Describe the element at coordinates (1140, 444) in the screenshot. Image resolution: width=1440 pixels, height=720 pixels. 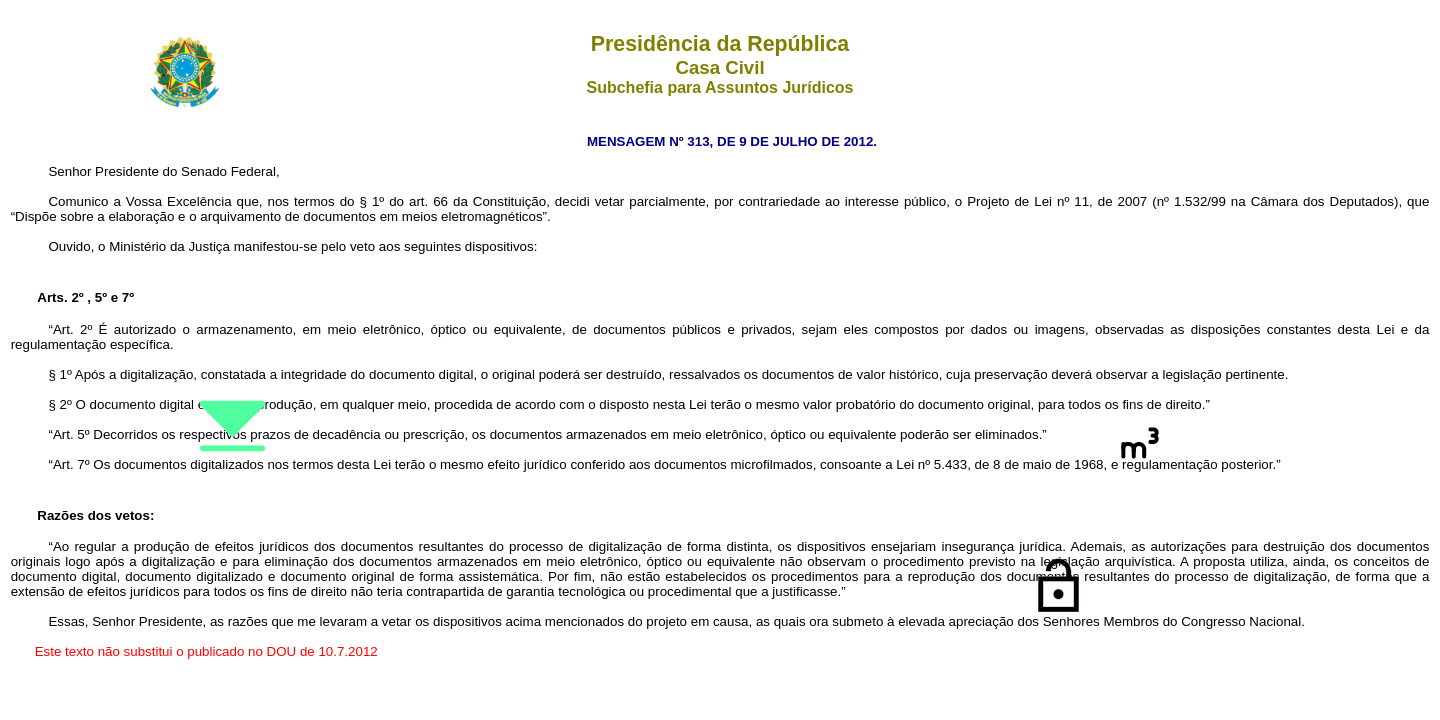
I see `indicates volume measurement in cubic meters` at that location.